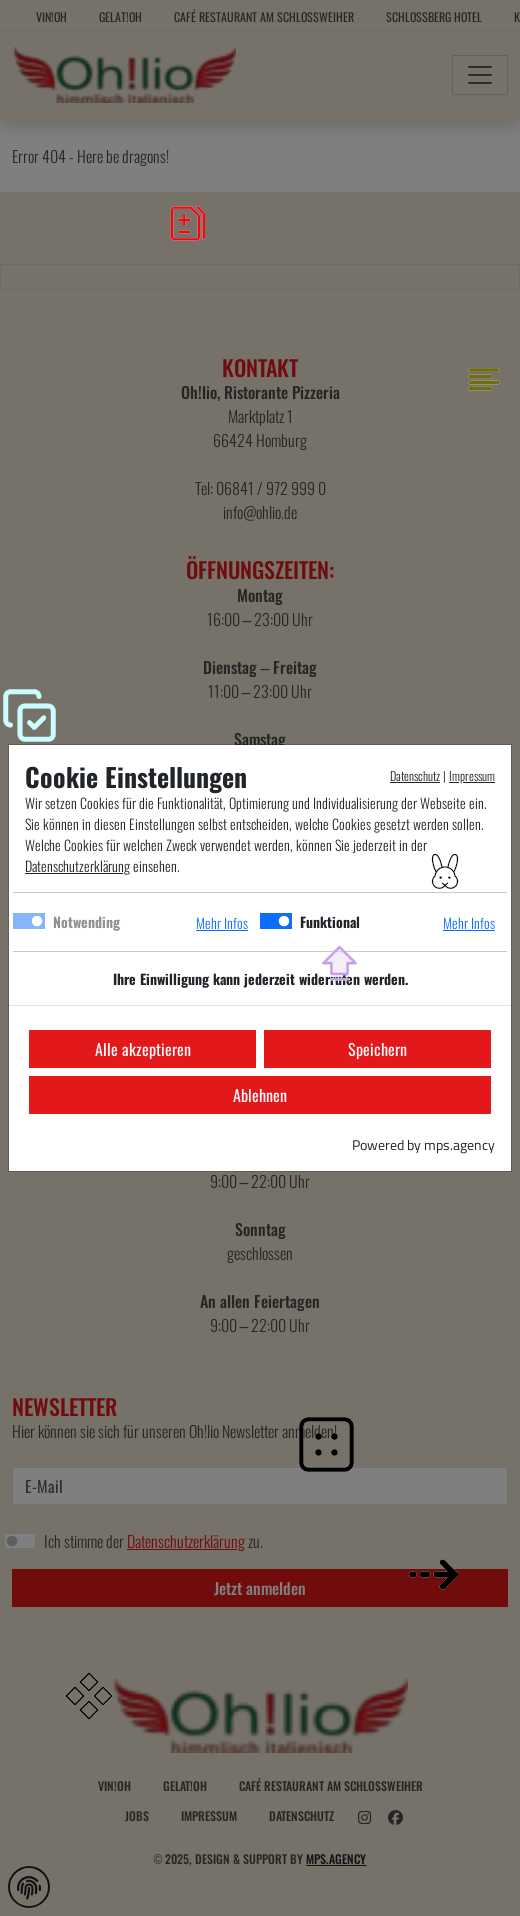 The width and height of the screenshot is (520, 1916). Describe the element at coordinates (89, 1696) in the screenshot. I see `decorative pattern or design element` at that location.